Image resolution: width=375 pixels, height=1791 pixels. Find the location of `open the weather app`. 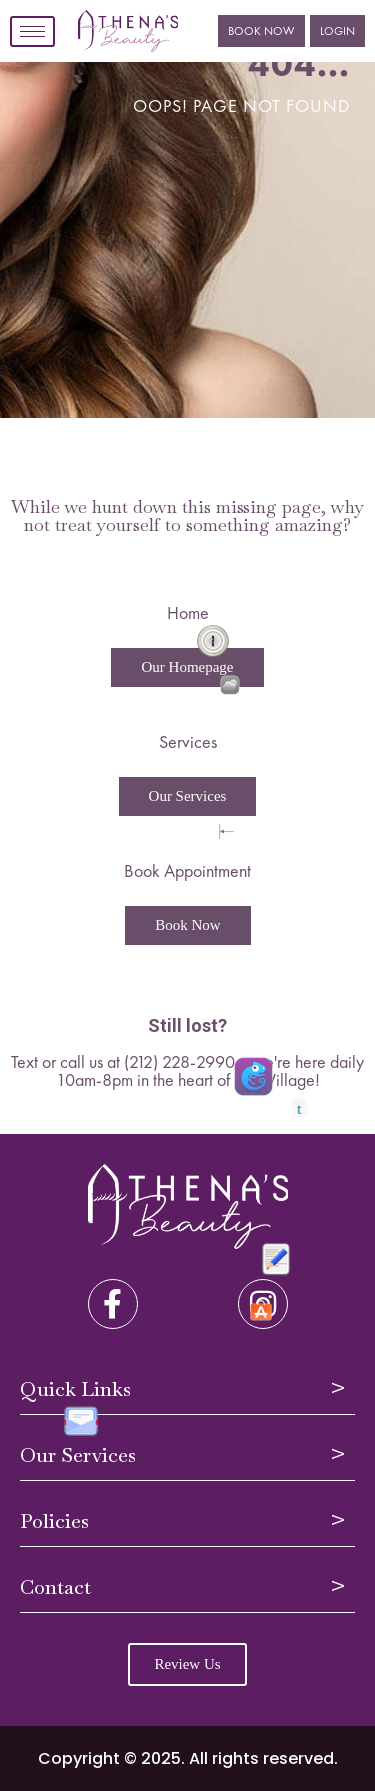

open the weather app is located at coordinates (230, 685).